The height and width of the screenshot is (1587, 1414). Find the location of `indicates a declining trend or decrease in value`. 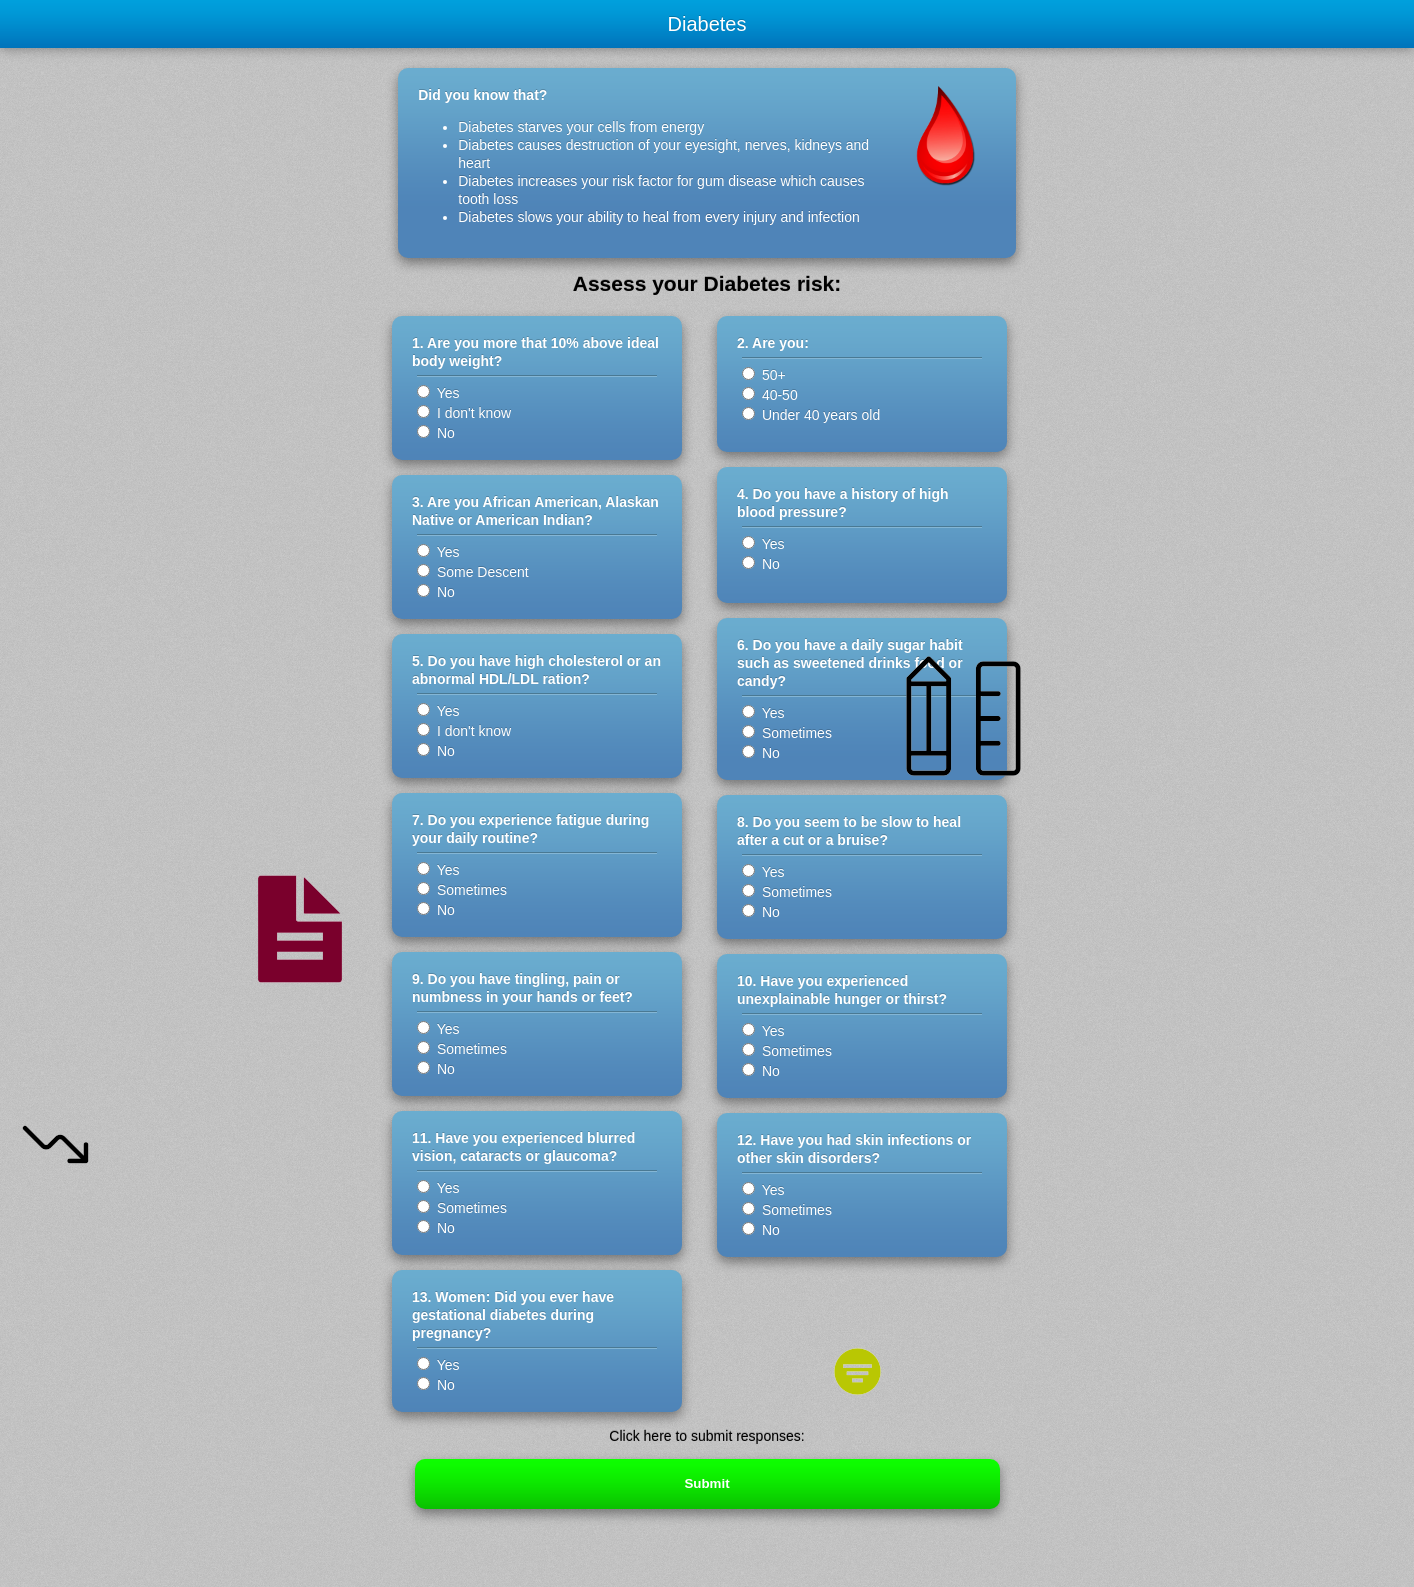

indicates a declining trend or decrease in value is located at coordinates (55, 1144).